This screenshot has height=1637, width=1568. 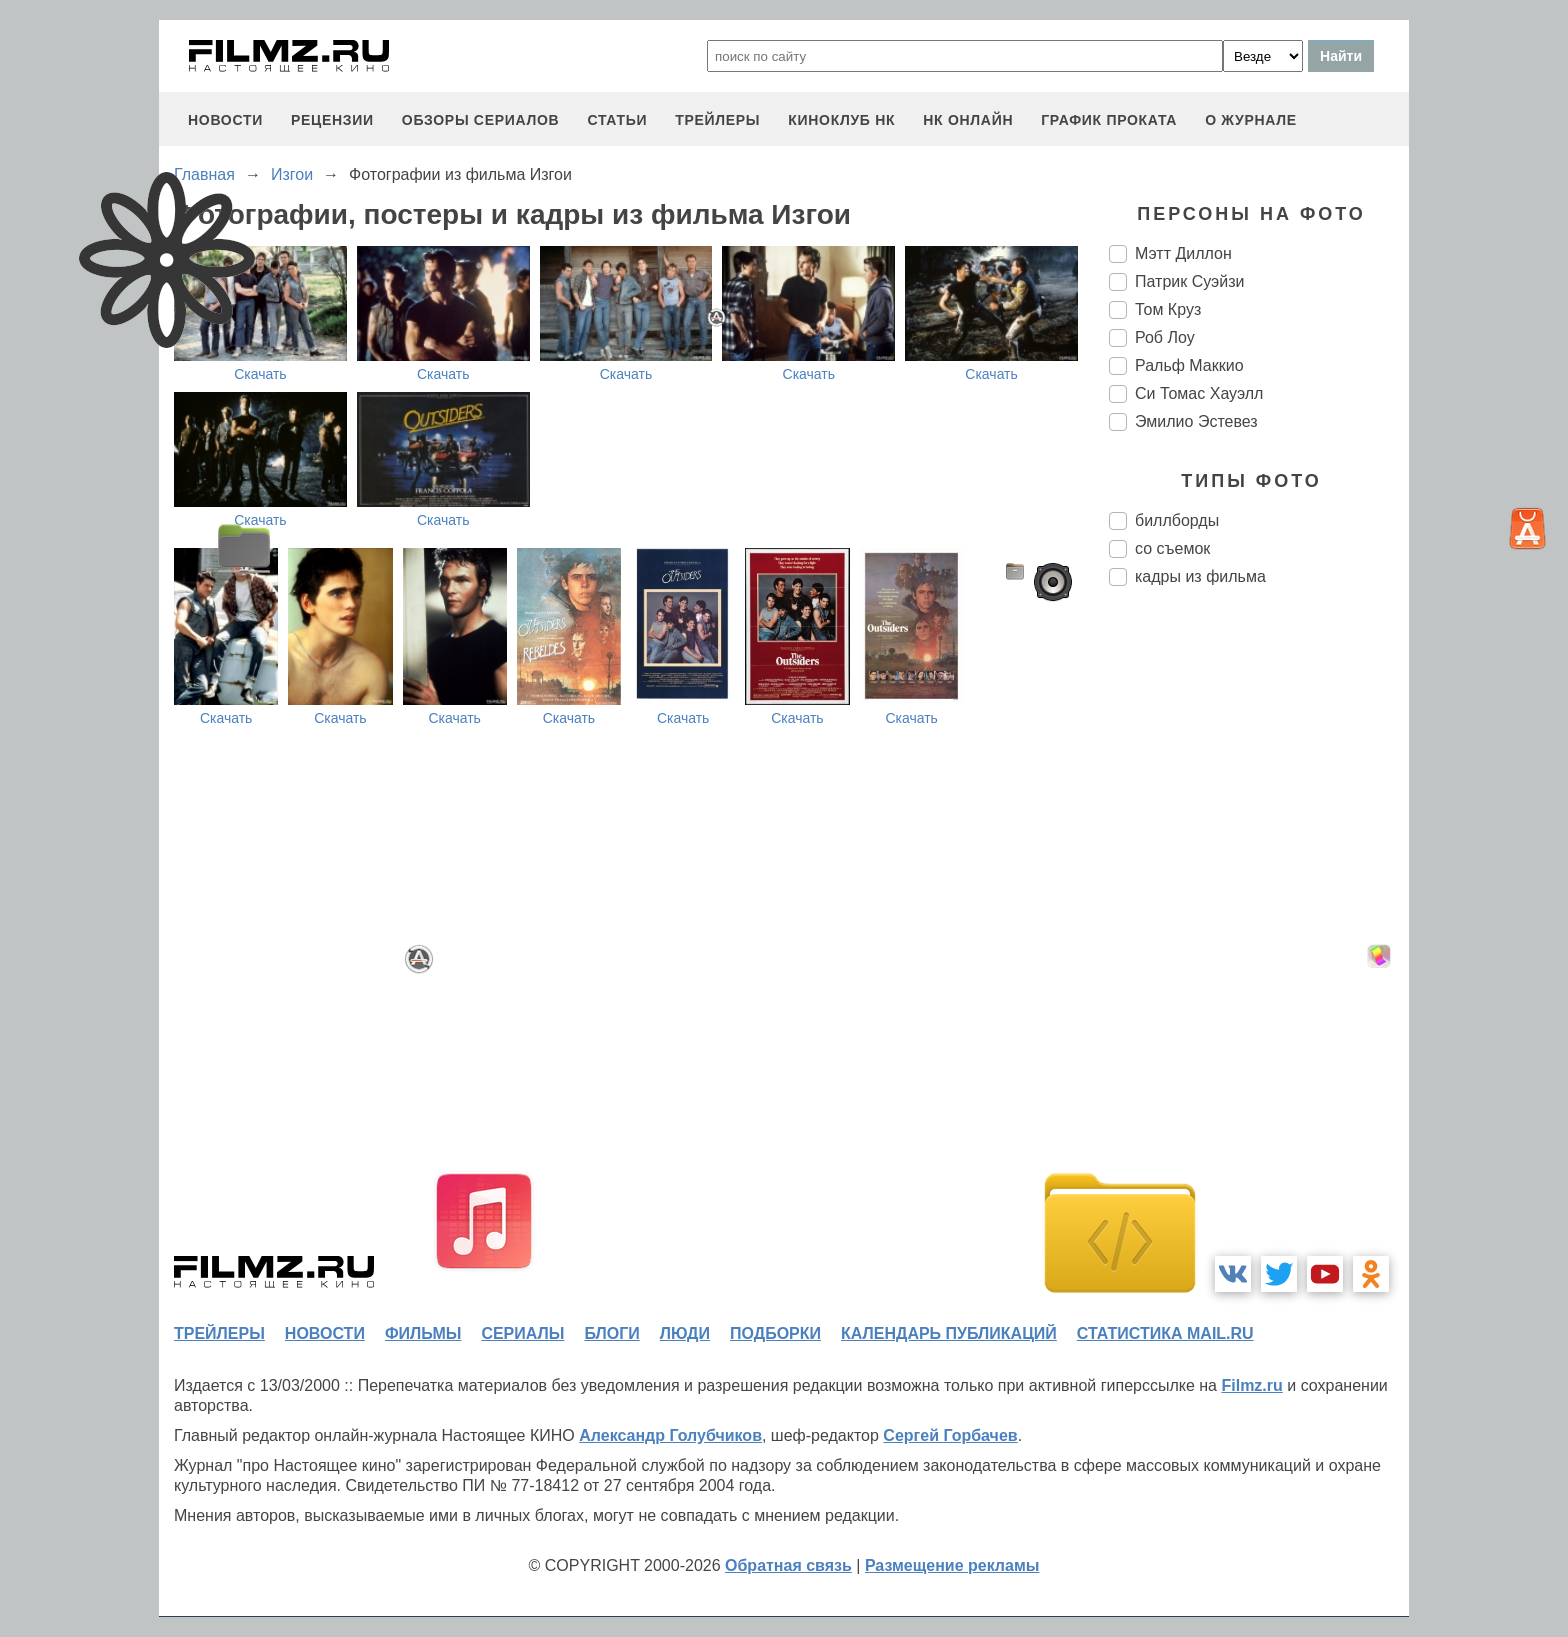 I want to click on open the file manager application, so click(x=1015, y=571).